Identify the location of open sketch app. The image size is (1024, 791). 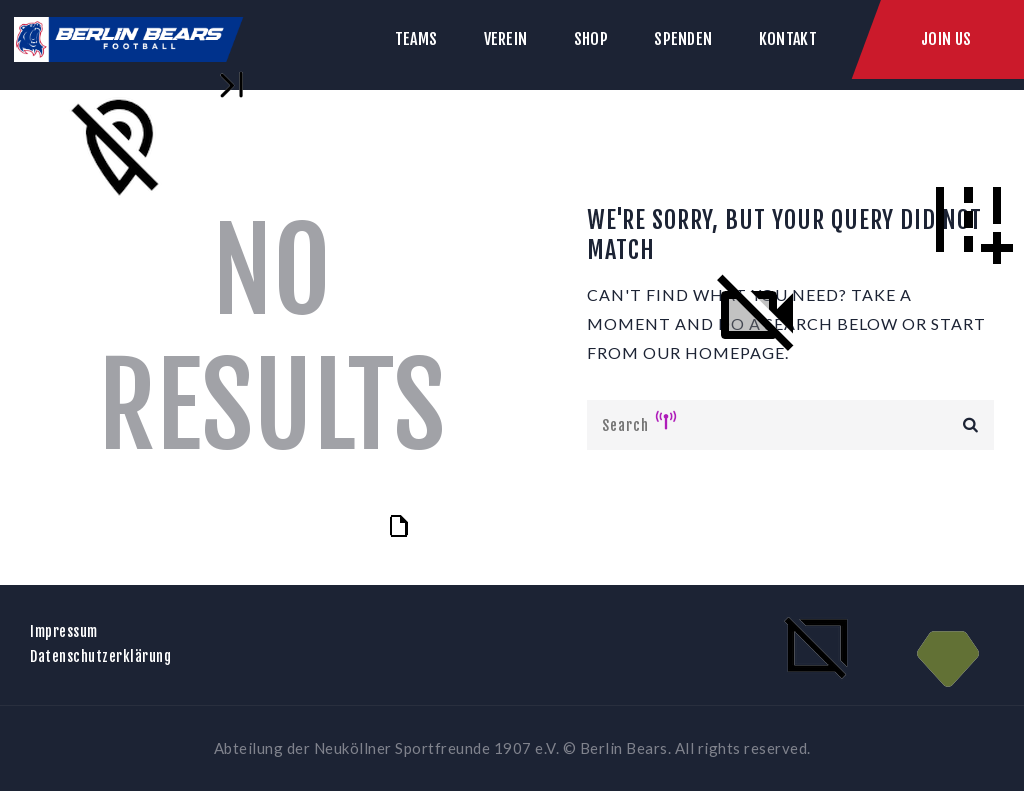
(948, 659).